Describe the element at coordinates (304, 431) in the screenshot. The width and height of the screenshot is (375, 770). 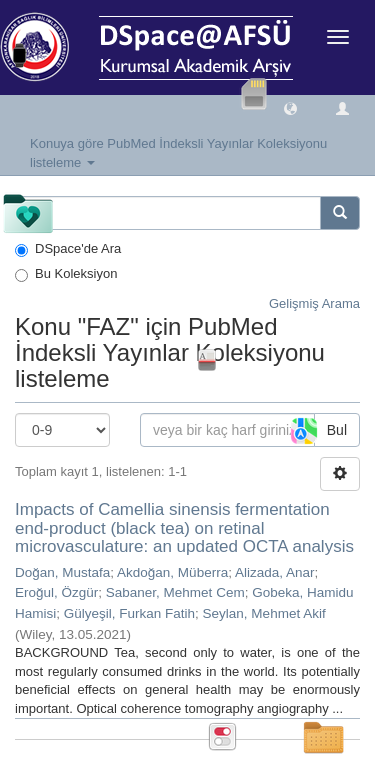
I see `open apple maps` at that location.